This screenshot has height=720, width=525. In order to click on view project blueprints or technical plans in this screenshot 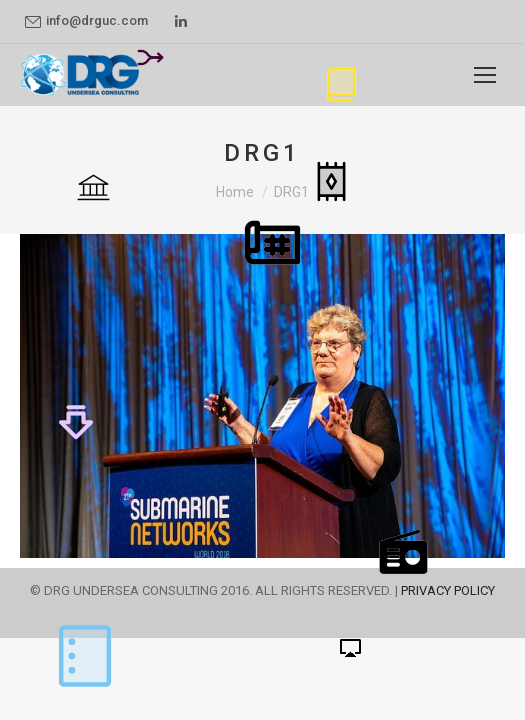, I will do `click(272, 244)`.